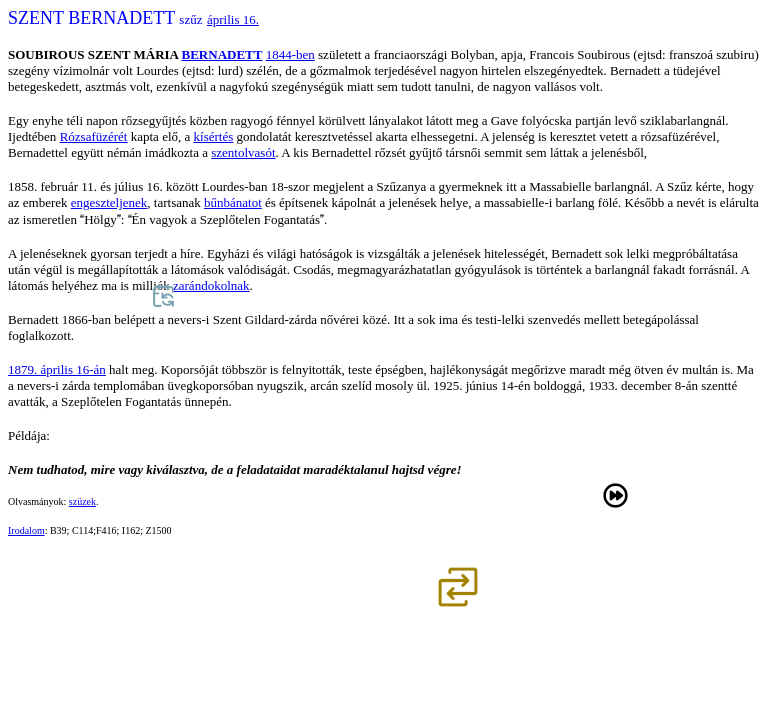 This screenshot has height=720, width=768. I want to click on sync calendar with other devices or accounts, so click(163, 295).